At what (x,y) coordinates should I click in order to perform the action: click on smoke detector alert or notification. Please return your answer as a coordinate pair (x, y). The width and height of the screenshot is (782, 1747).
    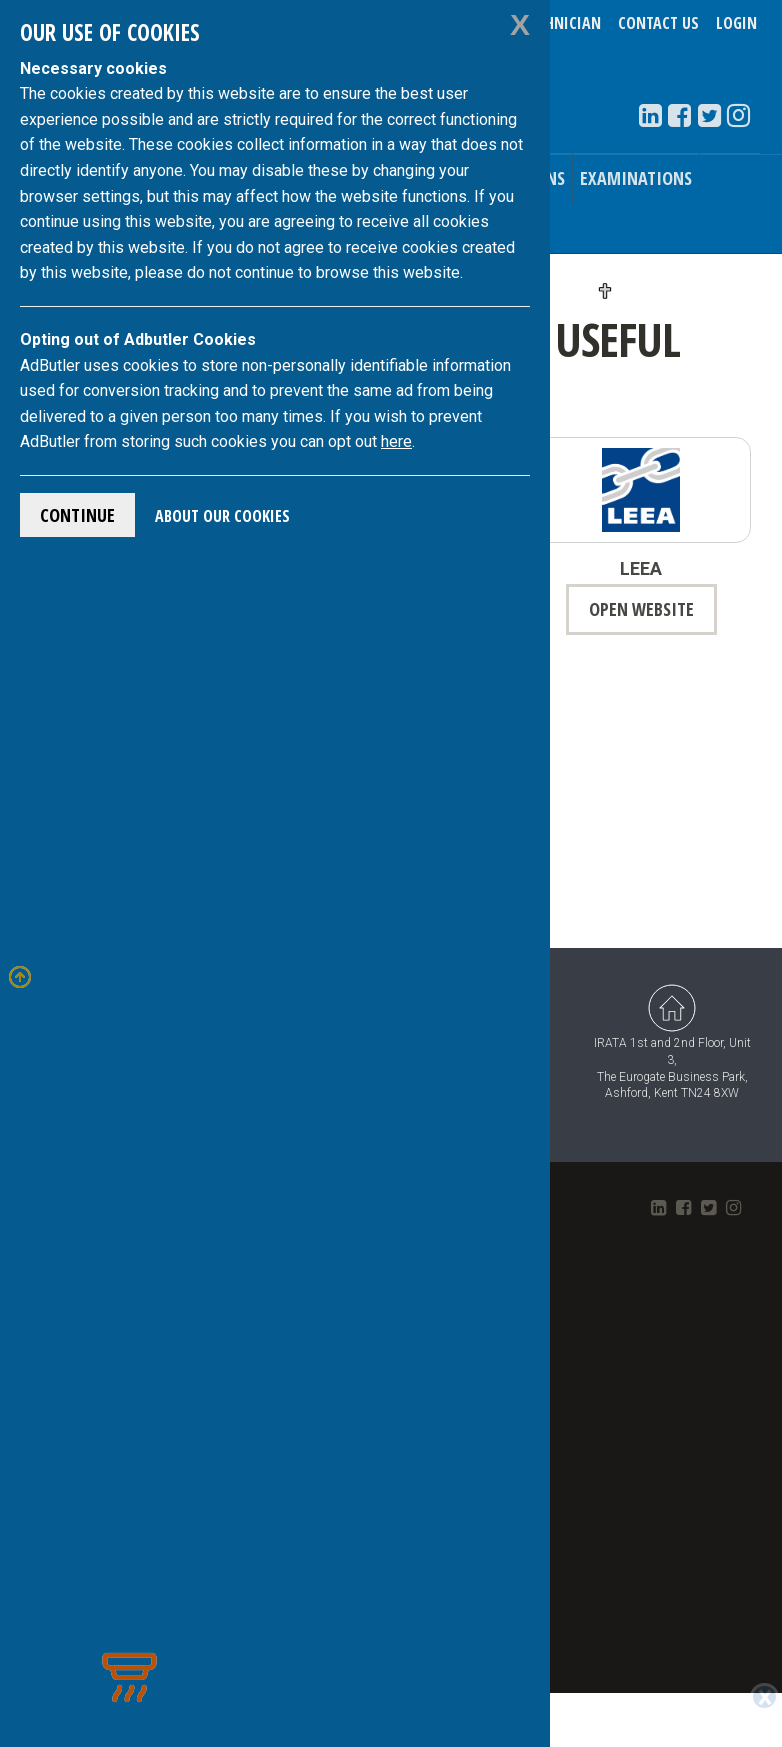
    Looking at the image, I should click on (129, 1677).